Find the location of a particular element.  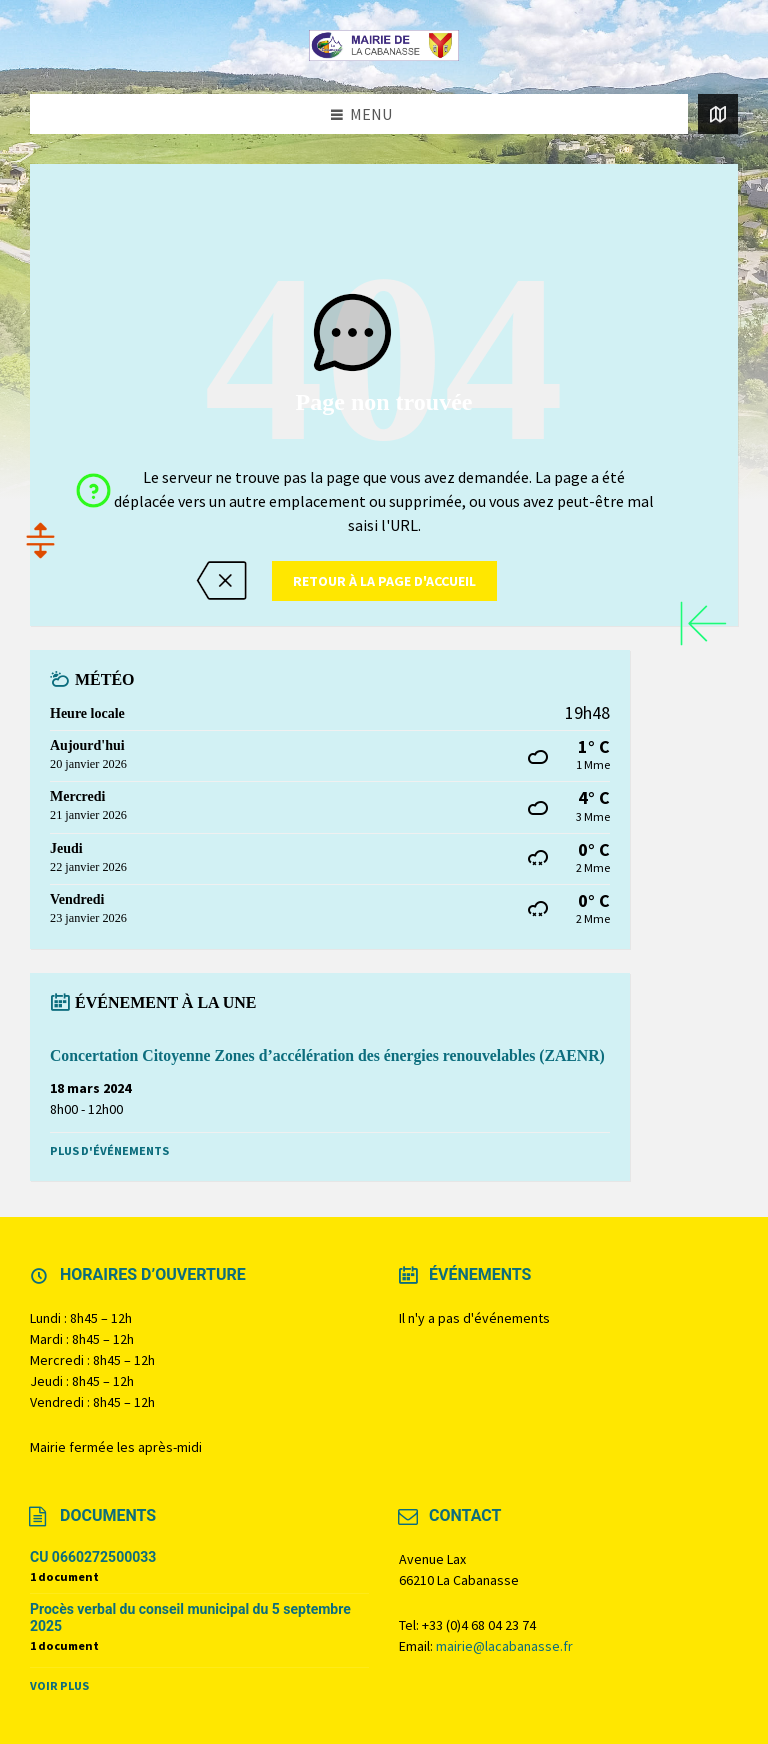

delete the previous character is located at coordinates (223, 580).